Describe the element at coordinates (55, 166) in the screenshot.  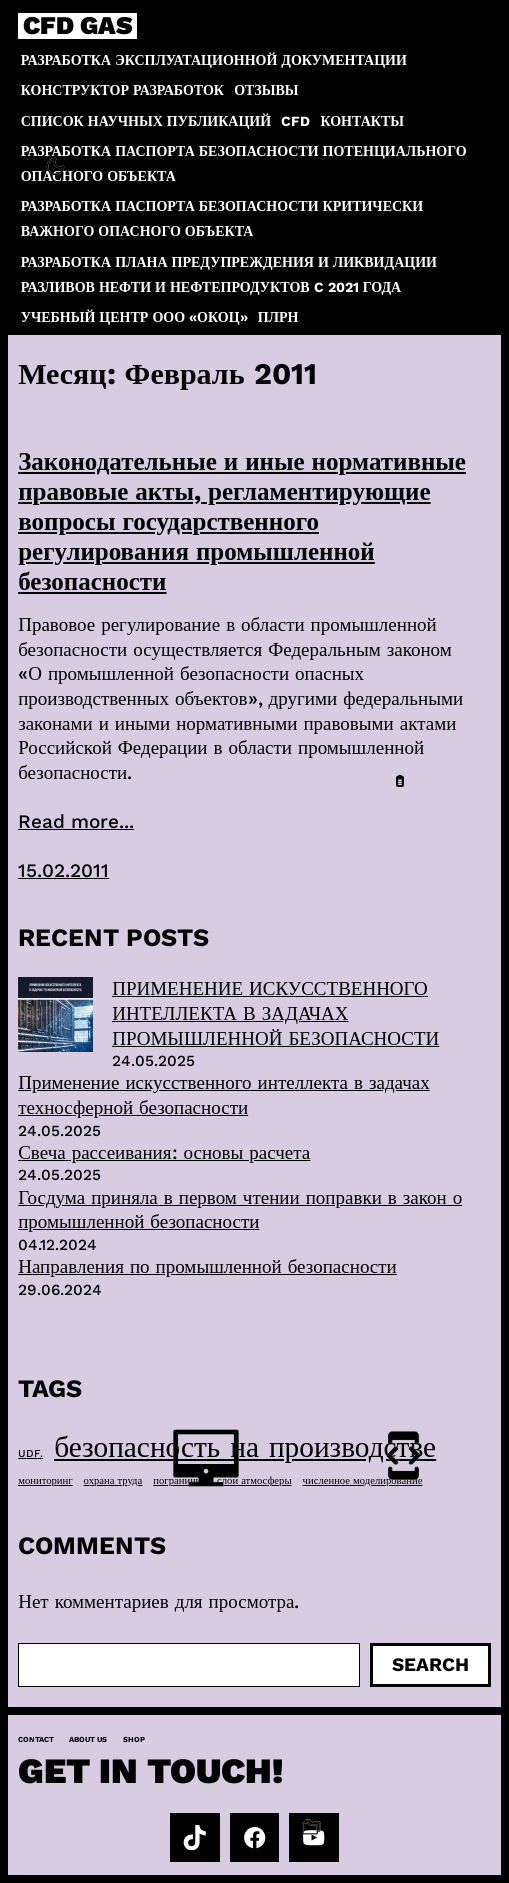
I see `toggle dark mode or night theme` at that location.